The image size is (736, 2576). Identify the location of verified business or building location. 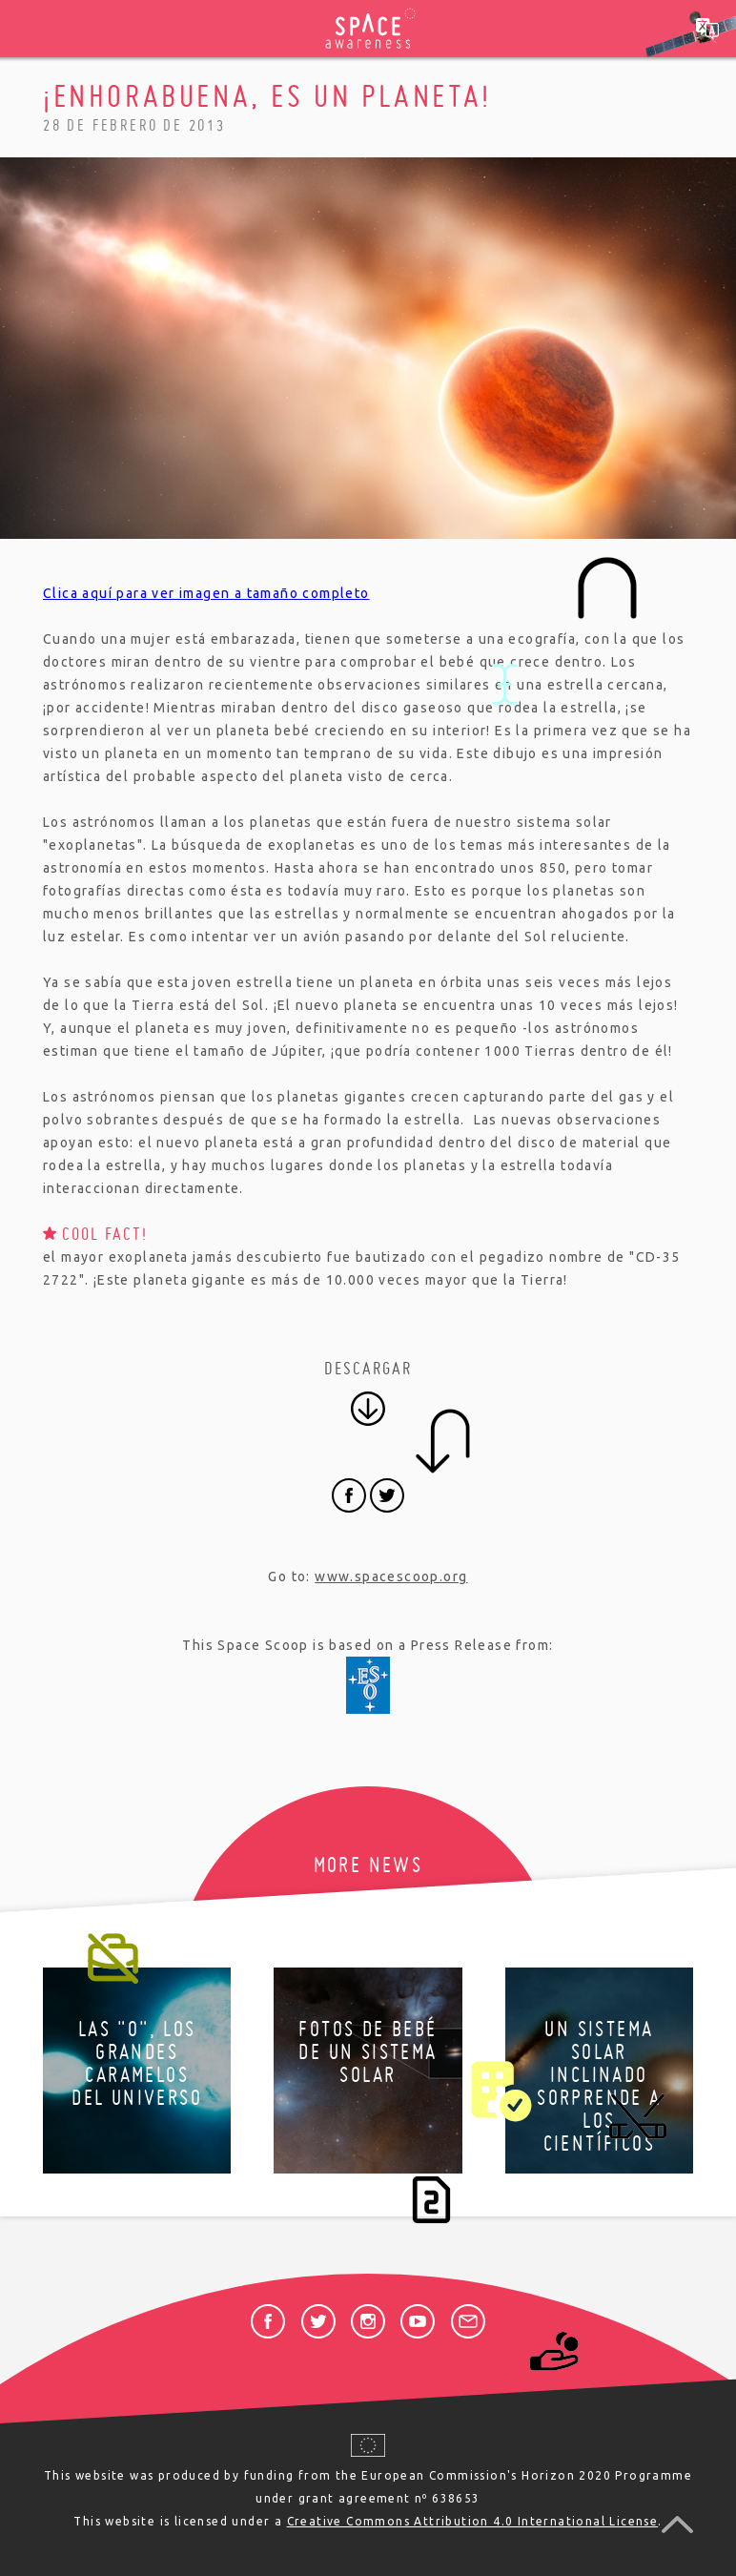
(500, 2090).